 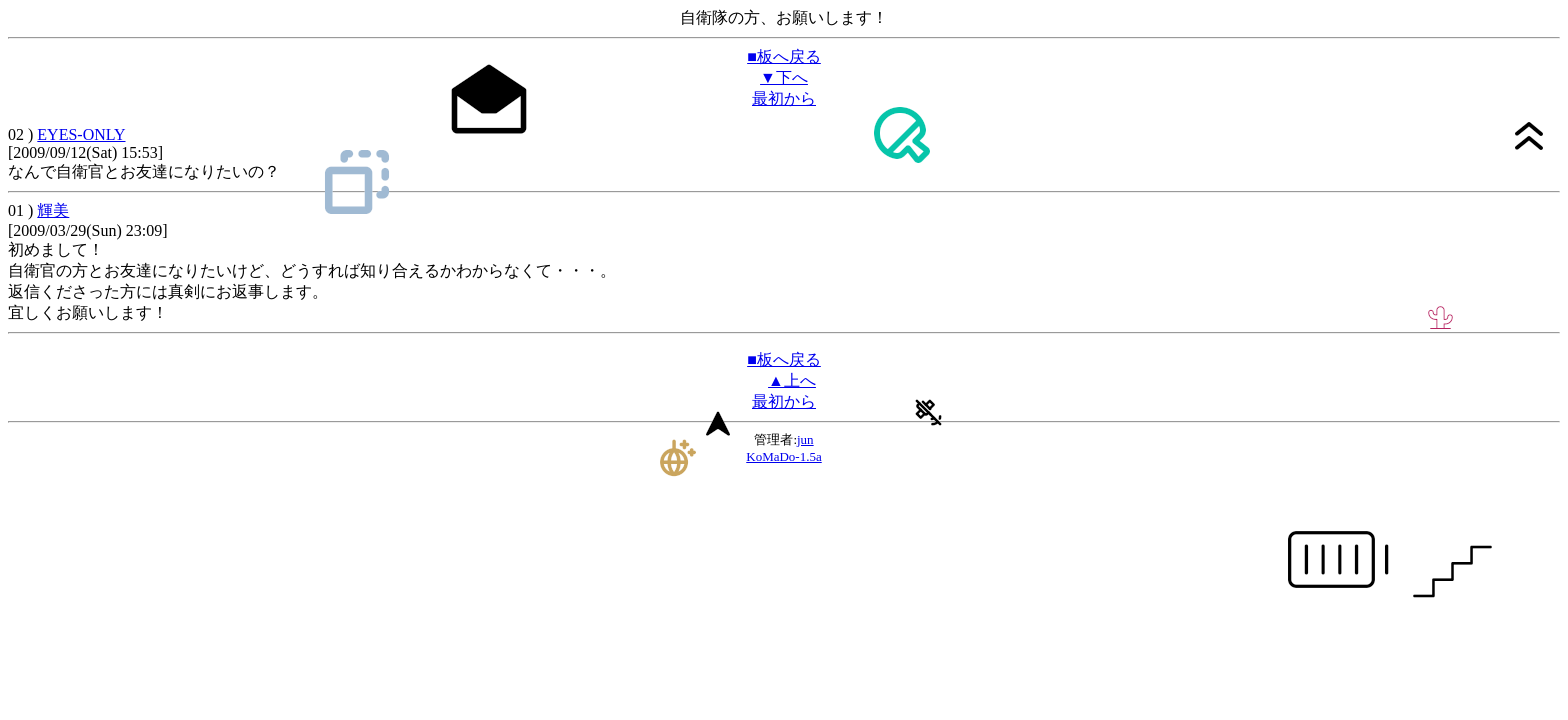 What do you see at coordinates (928, 412) in the screenshot?
I see `satellite connection unavailable` at bounding box center [928, 412].